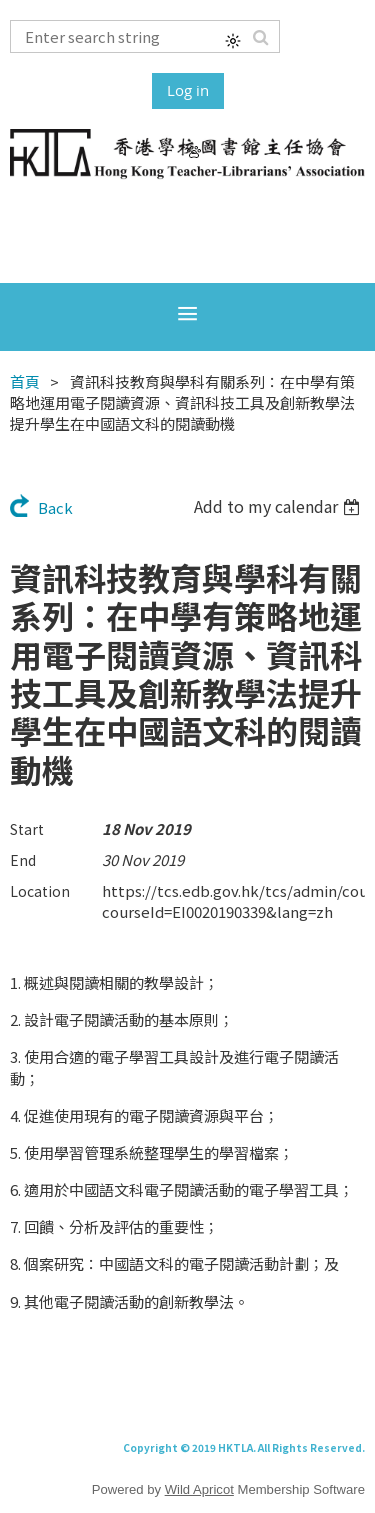  What do you see at coordinates (233, 41) in the screenshot?
I see `switch to light mode` at bounding box center [233, 41].